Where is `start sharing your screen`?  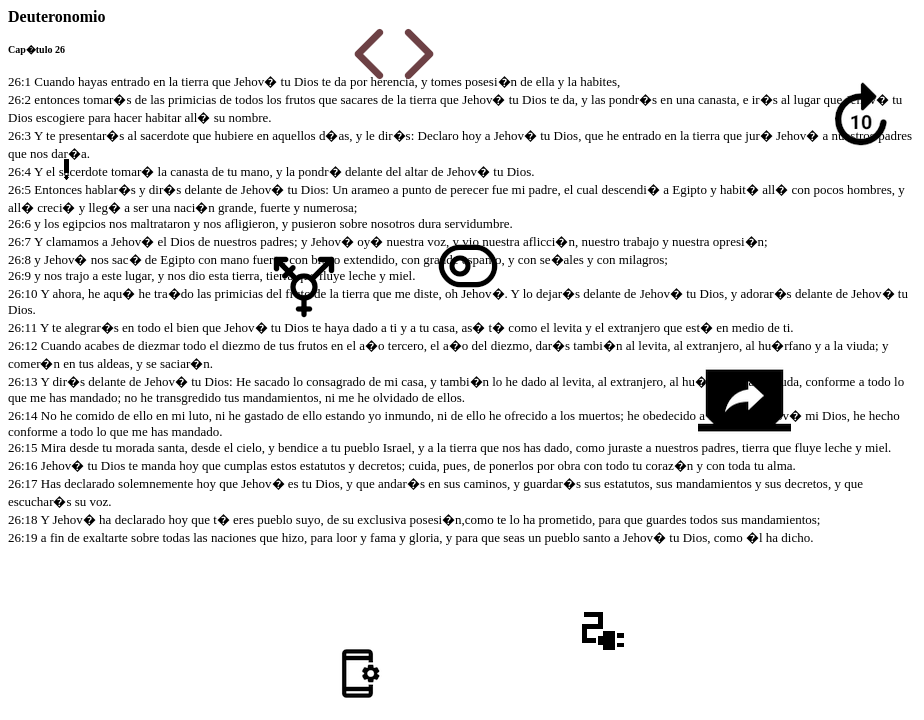
start sharing your screen is located at coordinates (744, 400).